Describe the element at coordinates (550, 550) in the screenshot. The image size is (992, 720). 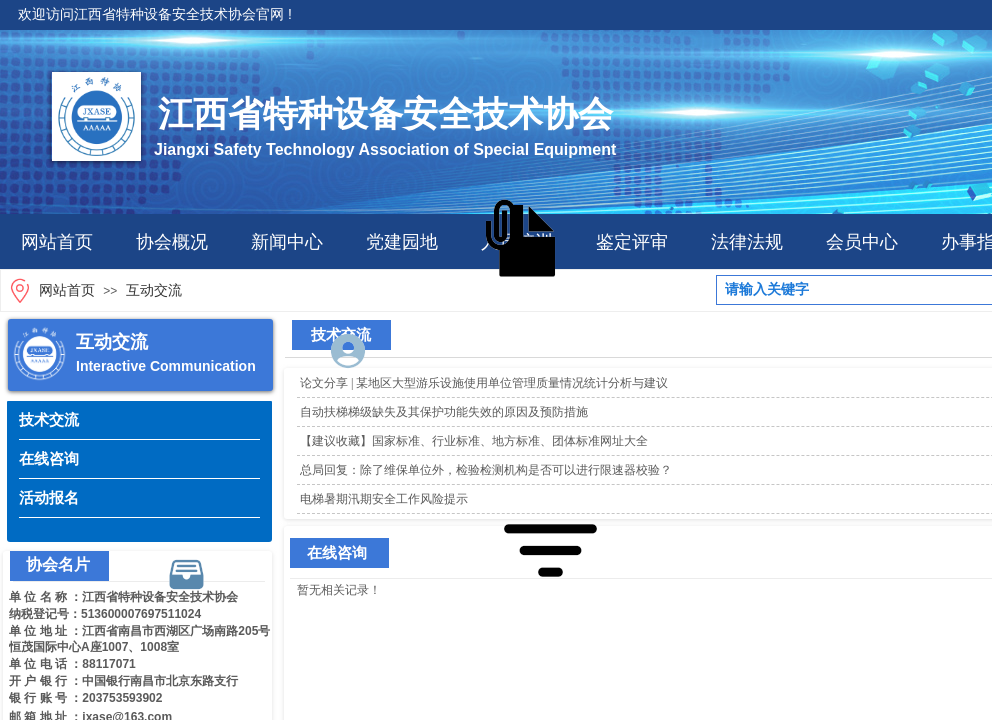
I see `filter or sort list items` at that location.